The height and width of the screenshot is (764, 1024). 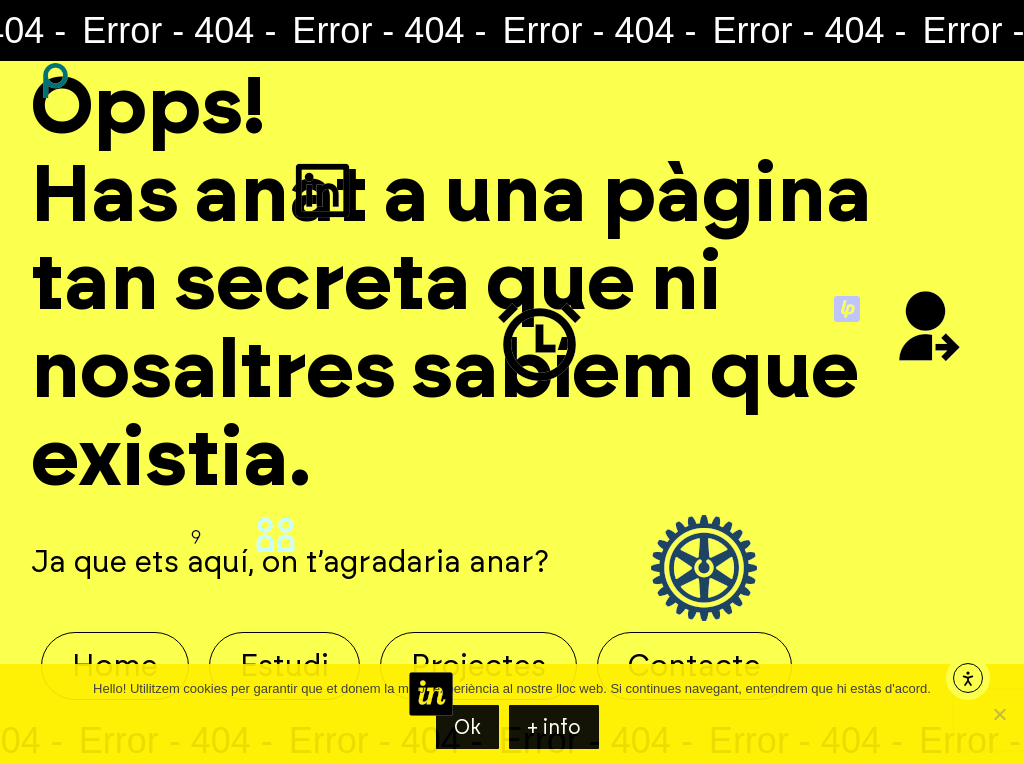 What do you see at coordinates (925, 327) in the screenshot?
I see `share a user profile with others` at bounding box center [925, 327].